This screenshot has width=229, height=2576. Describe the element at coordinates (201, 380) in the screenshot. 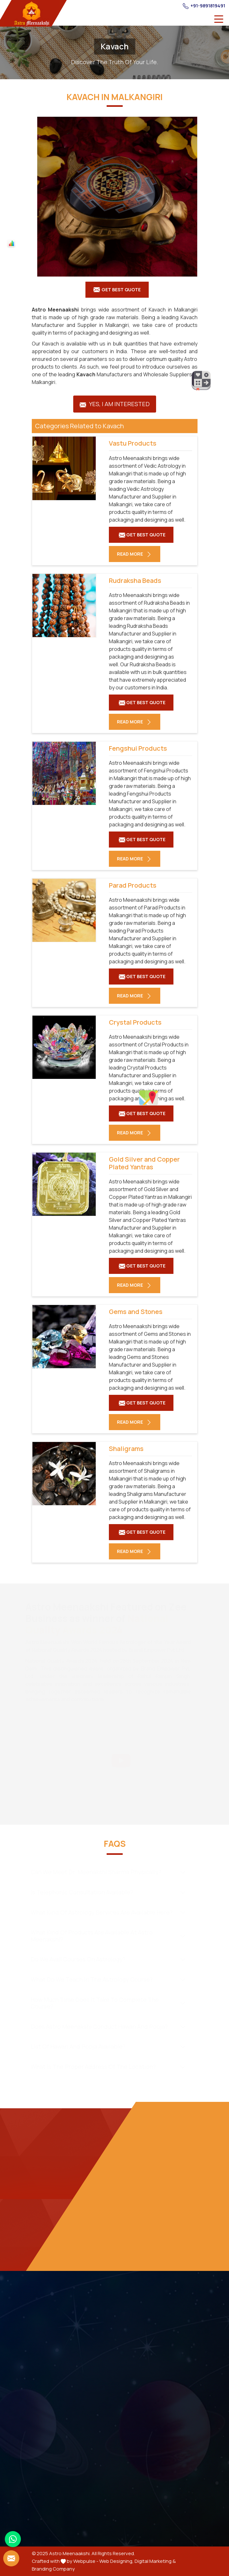

I see `open the icon library app` at that location.